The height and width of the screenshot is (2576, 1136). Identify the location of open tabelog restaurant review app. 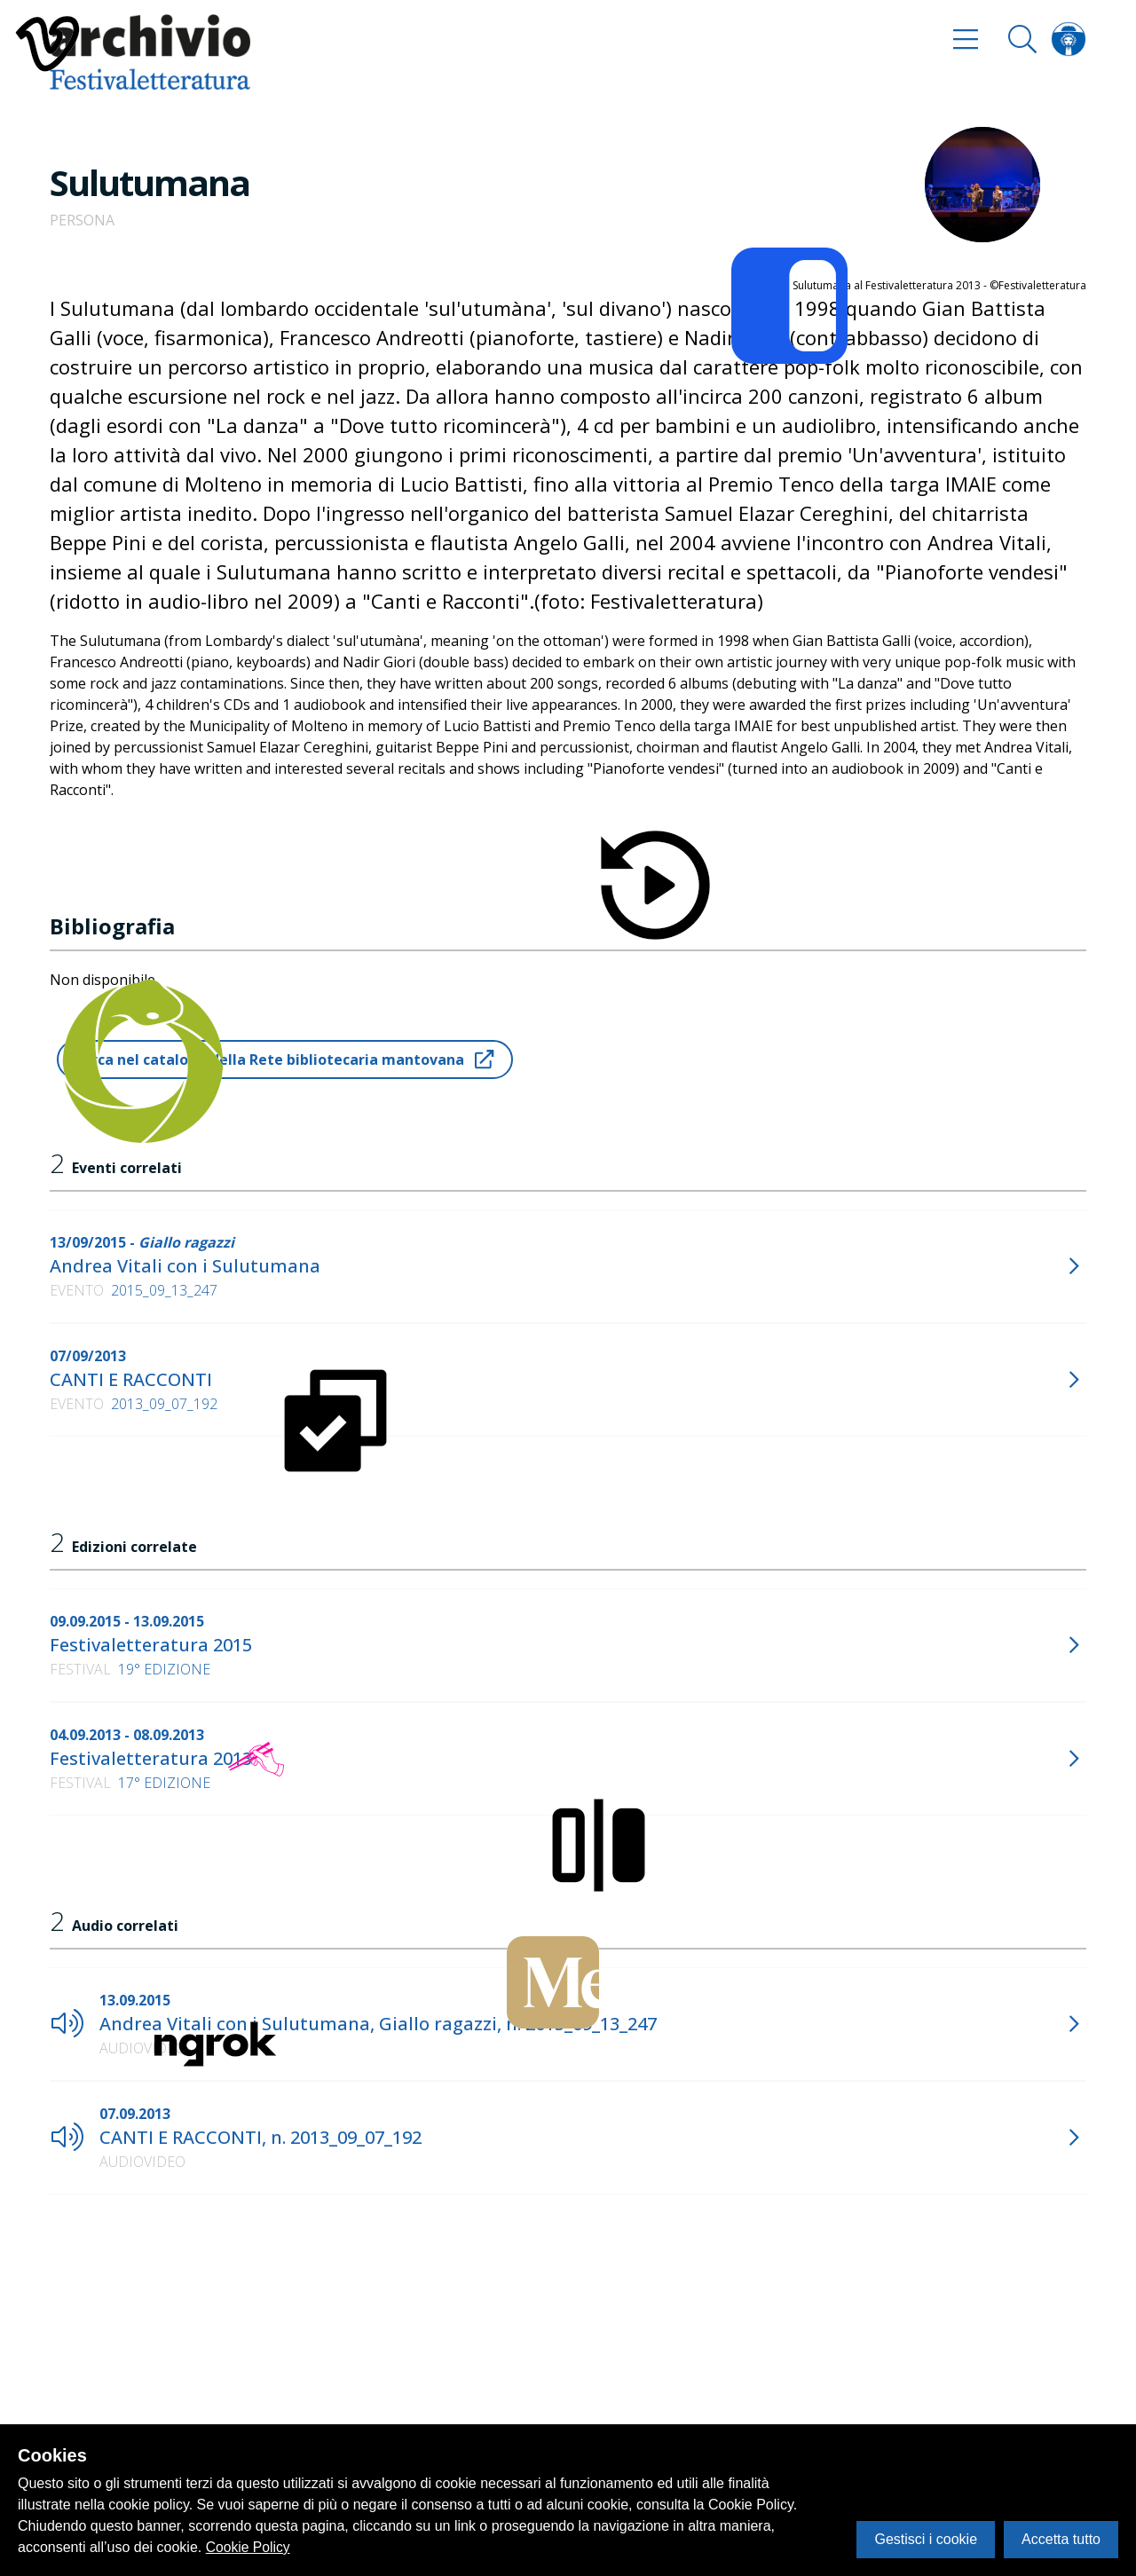
(256, 1759).